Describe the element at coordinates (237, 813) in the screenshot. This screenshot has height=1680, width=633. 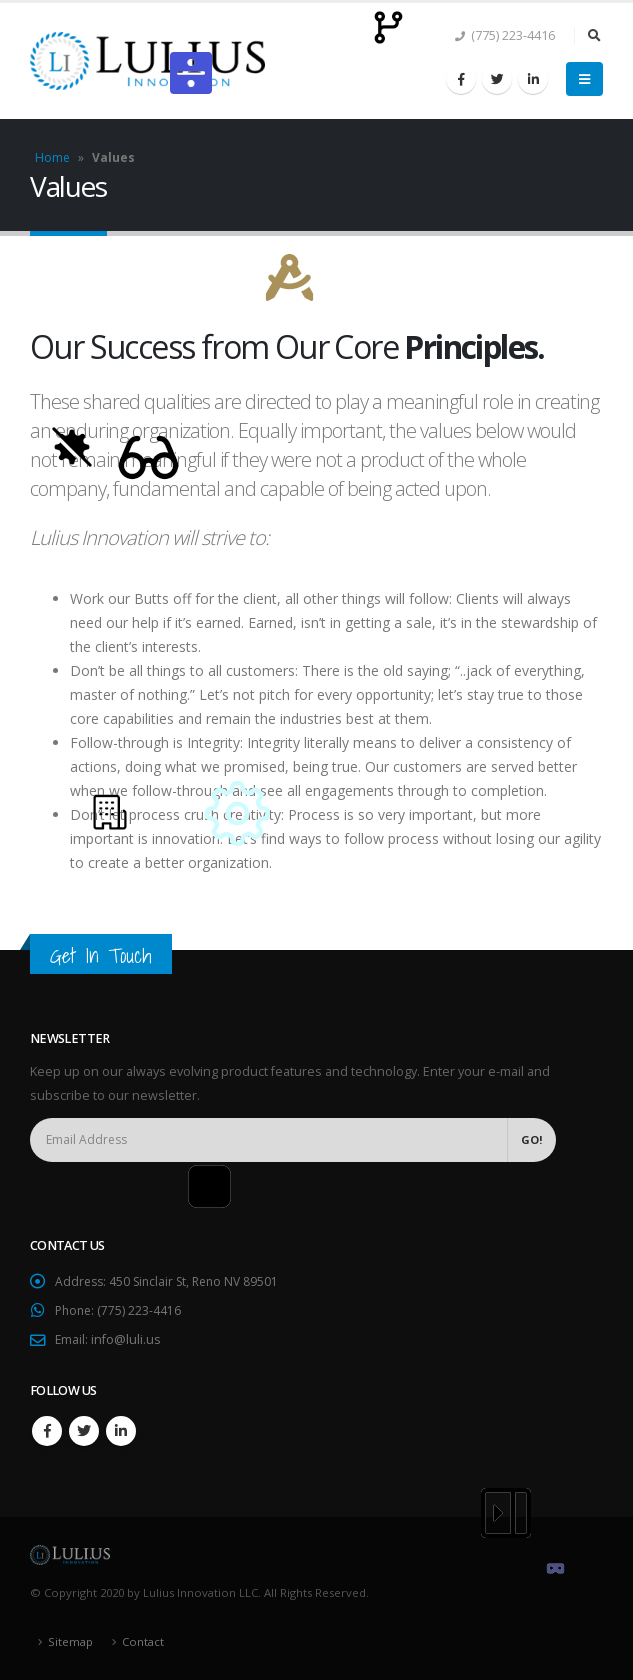
I see `access settings or preferences` at that location.